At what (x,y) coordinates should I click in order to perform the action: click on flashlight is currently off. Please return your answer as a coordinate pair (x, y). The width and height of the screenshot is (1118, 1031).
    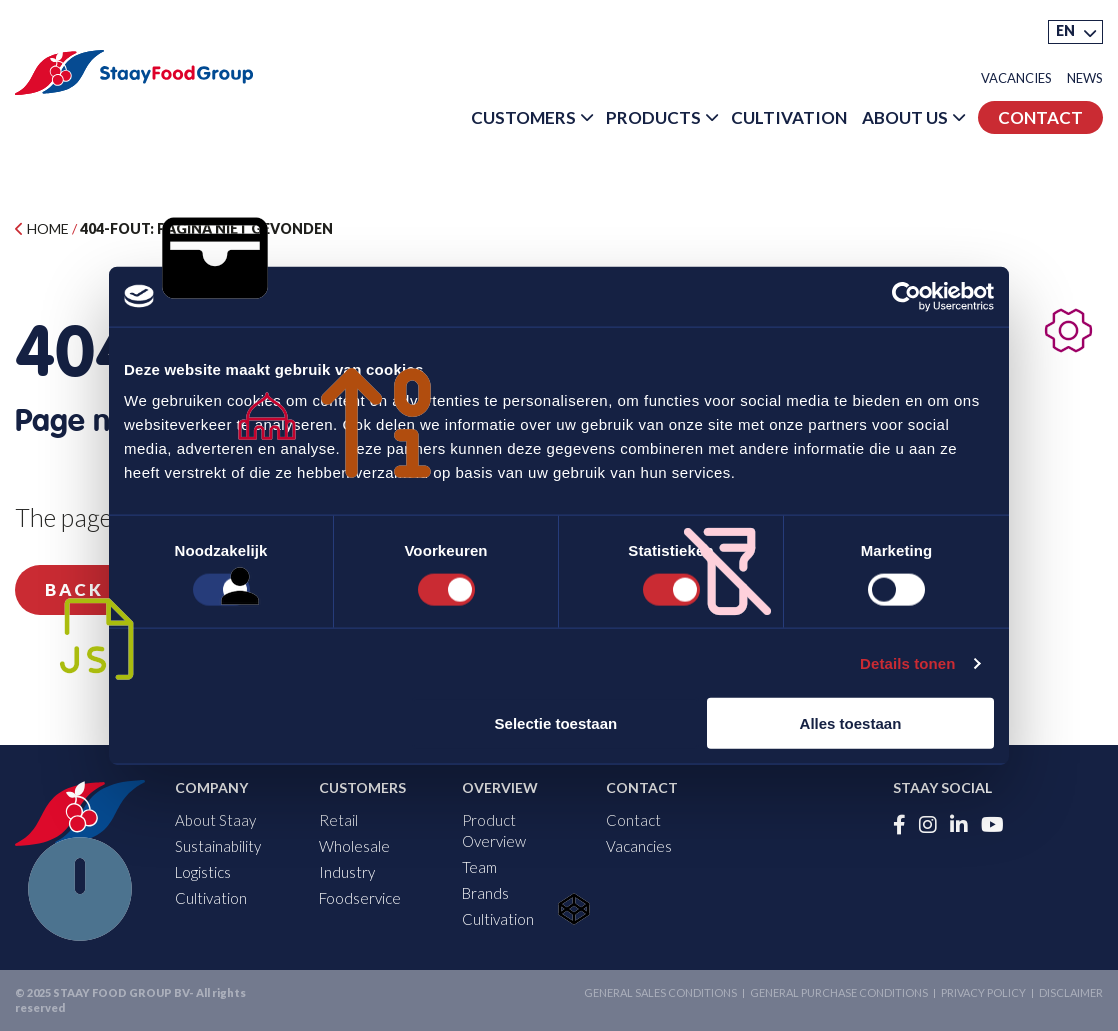
    Looking at the image, I should click on (727, 571).